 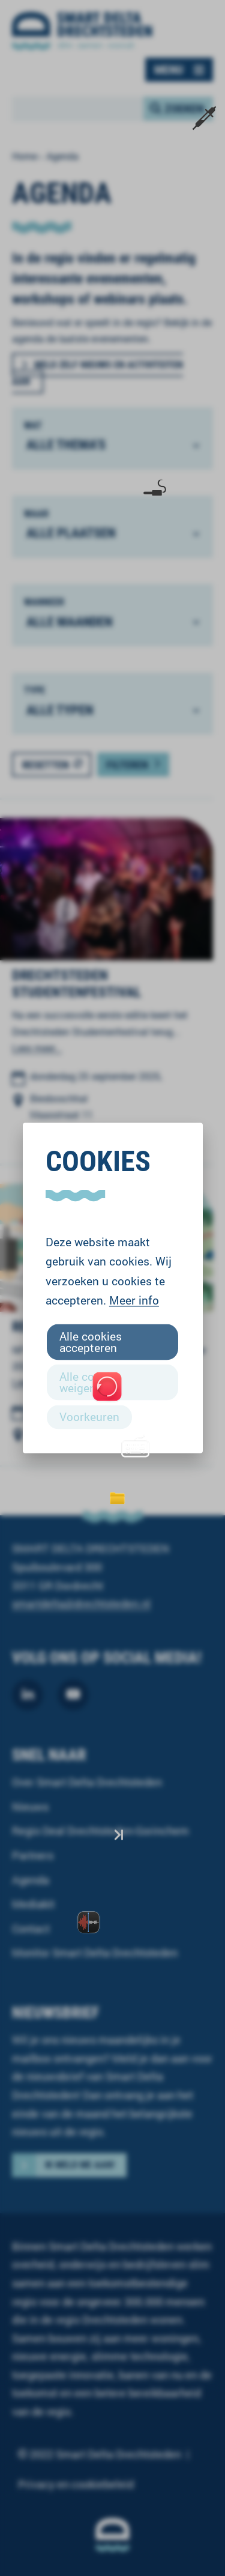 What do you see at coordinates (119, 1835) in the screenshot?
I see `skip to the end of a list or playlist` at bounding box center [119, 1835].